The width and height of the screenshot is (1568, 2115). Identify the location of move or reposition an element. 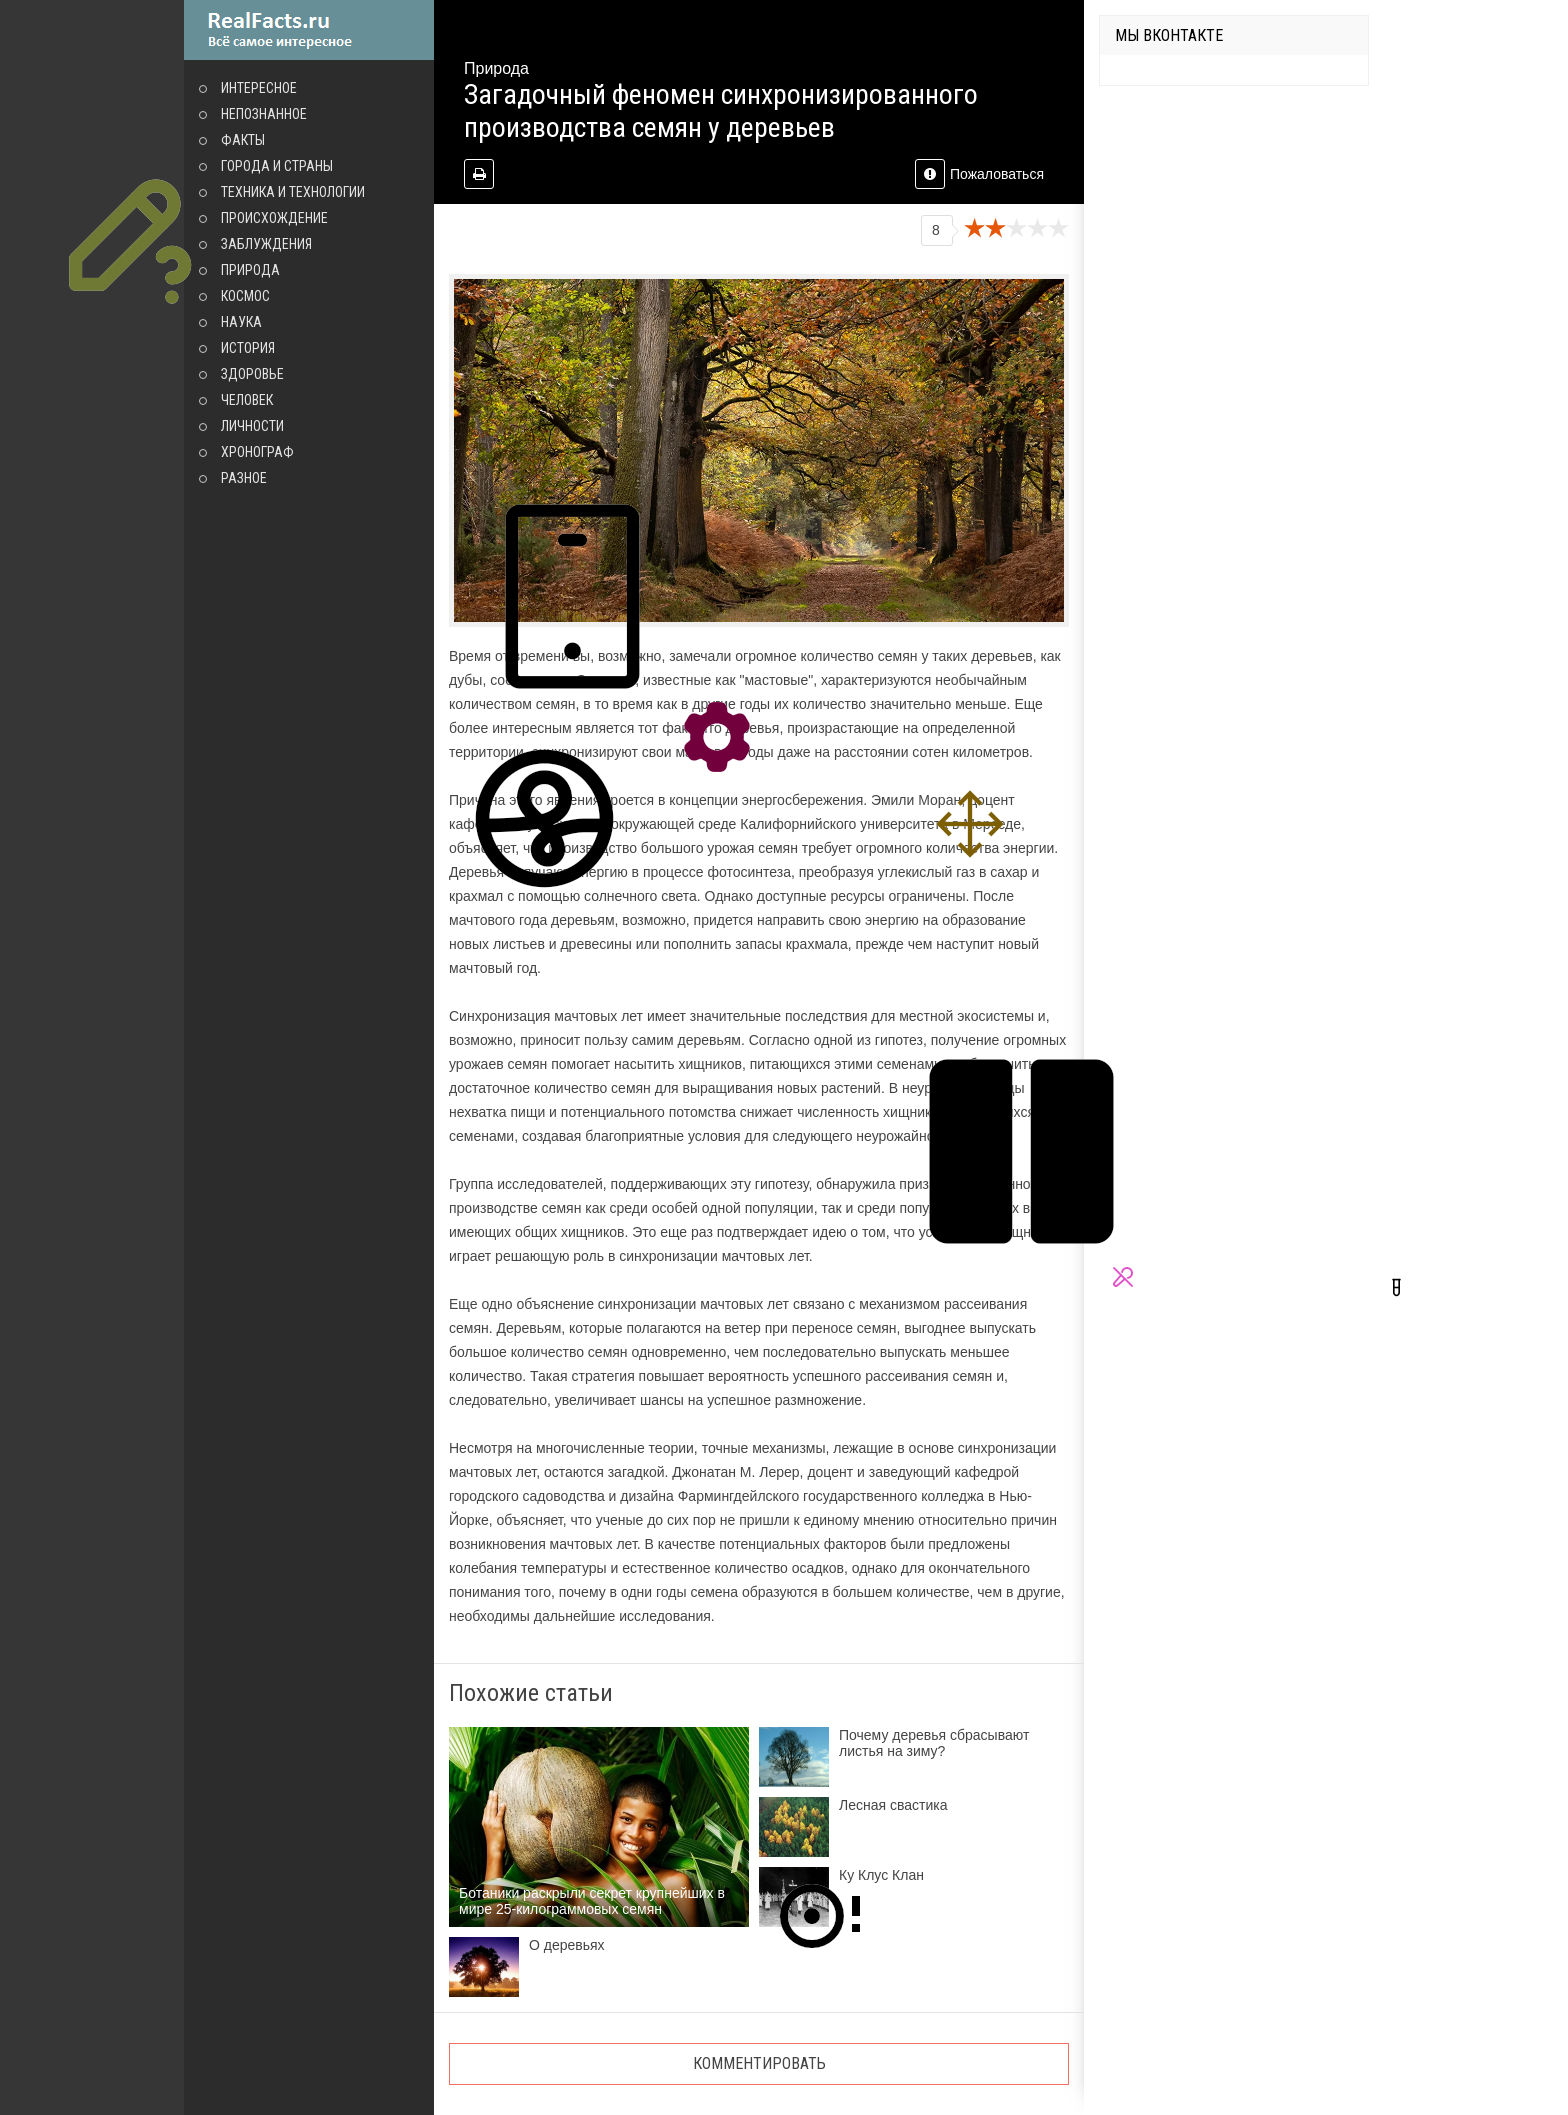
(970, 824).